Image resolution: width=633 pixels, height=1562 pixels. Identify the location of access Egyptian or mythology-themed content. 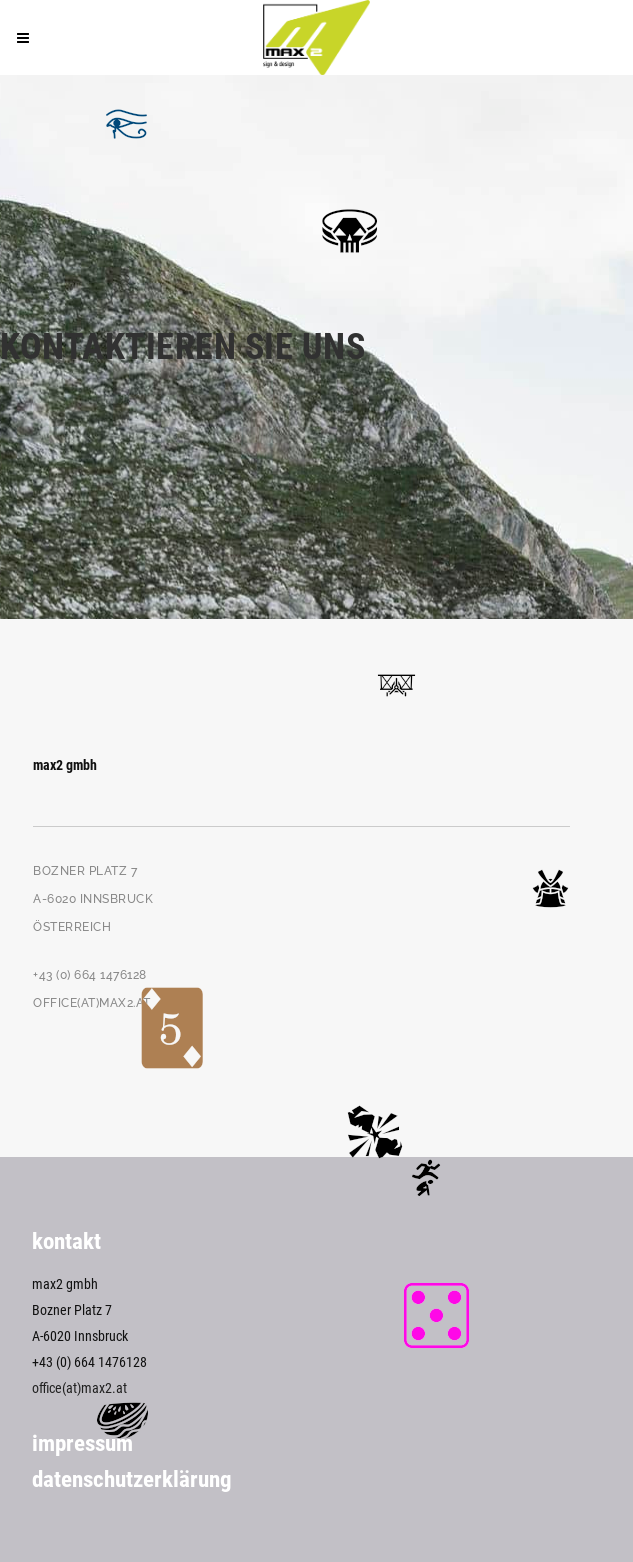
(126, 123).